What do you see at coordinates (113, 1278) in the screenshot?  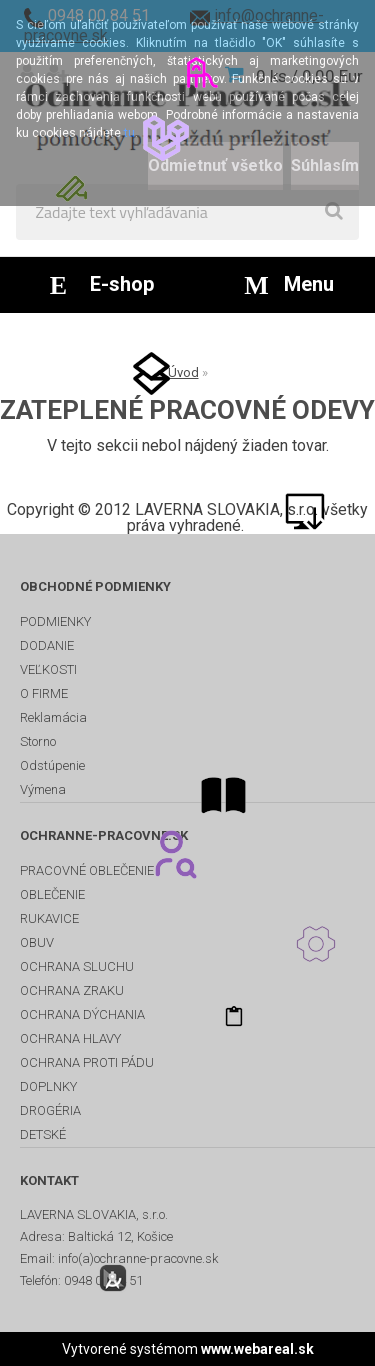 I see `open accessories or utility applications` at bounding box center [113, 1278].